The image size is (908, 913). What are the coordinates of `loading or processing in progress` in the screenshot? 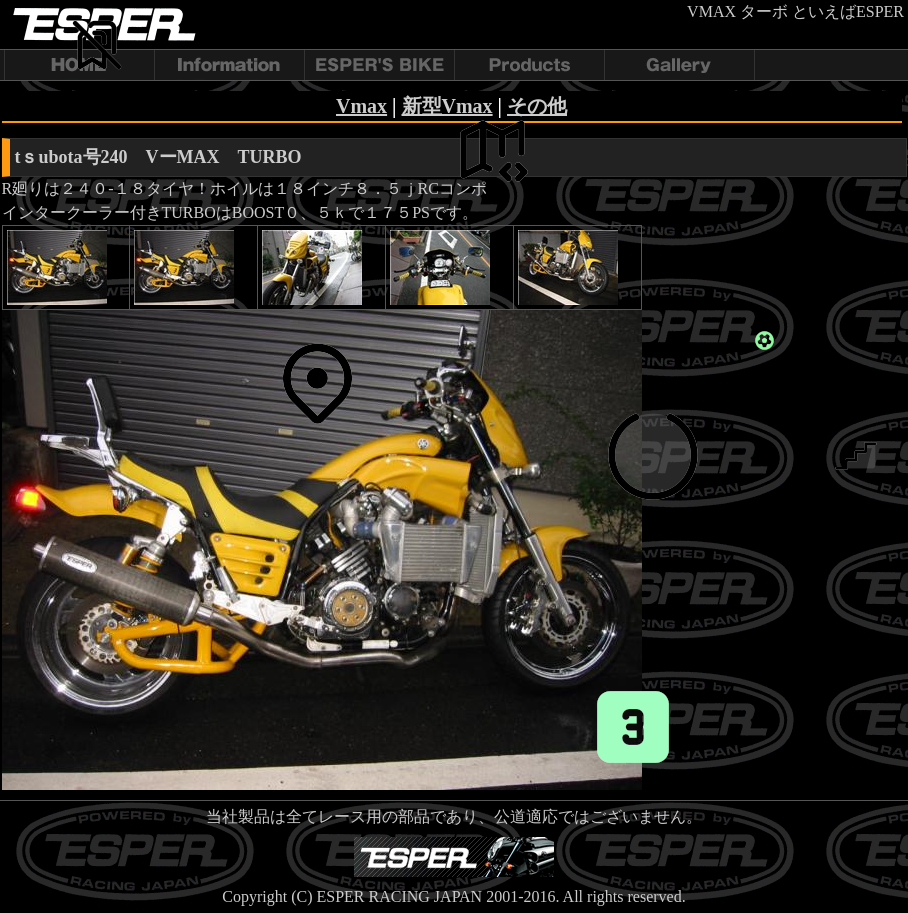 It's located at (653, 455).